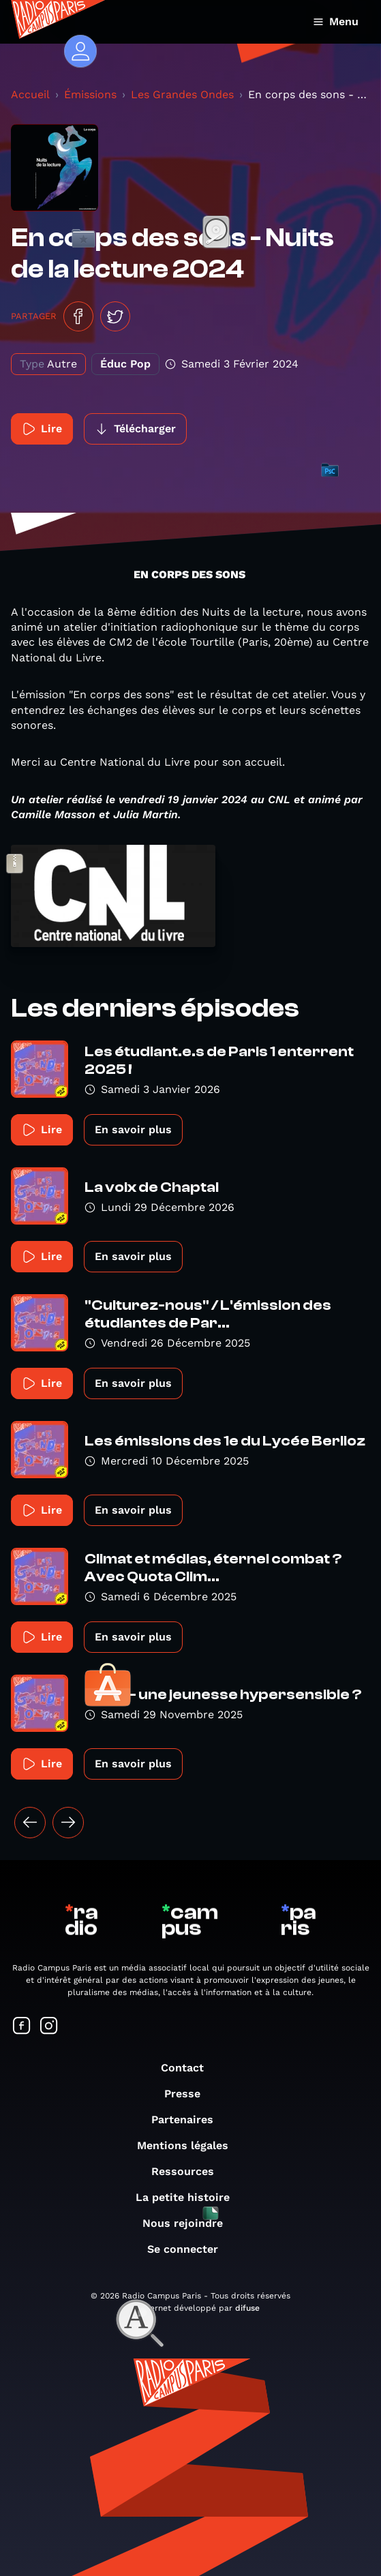  What do you see at coordinates (80, 51) in the screenshot?
I see `indicates a personal or user-owned item` at bounding box center [80, 51].